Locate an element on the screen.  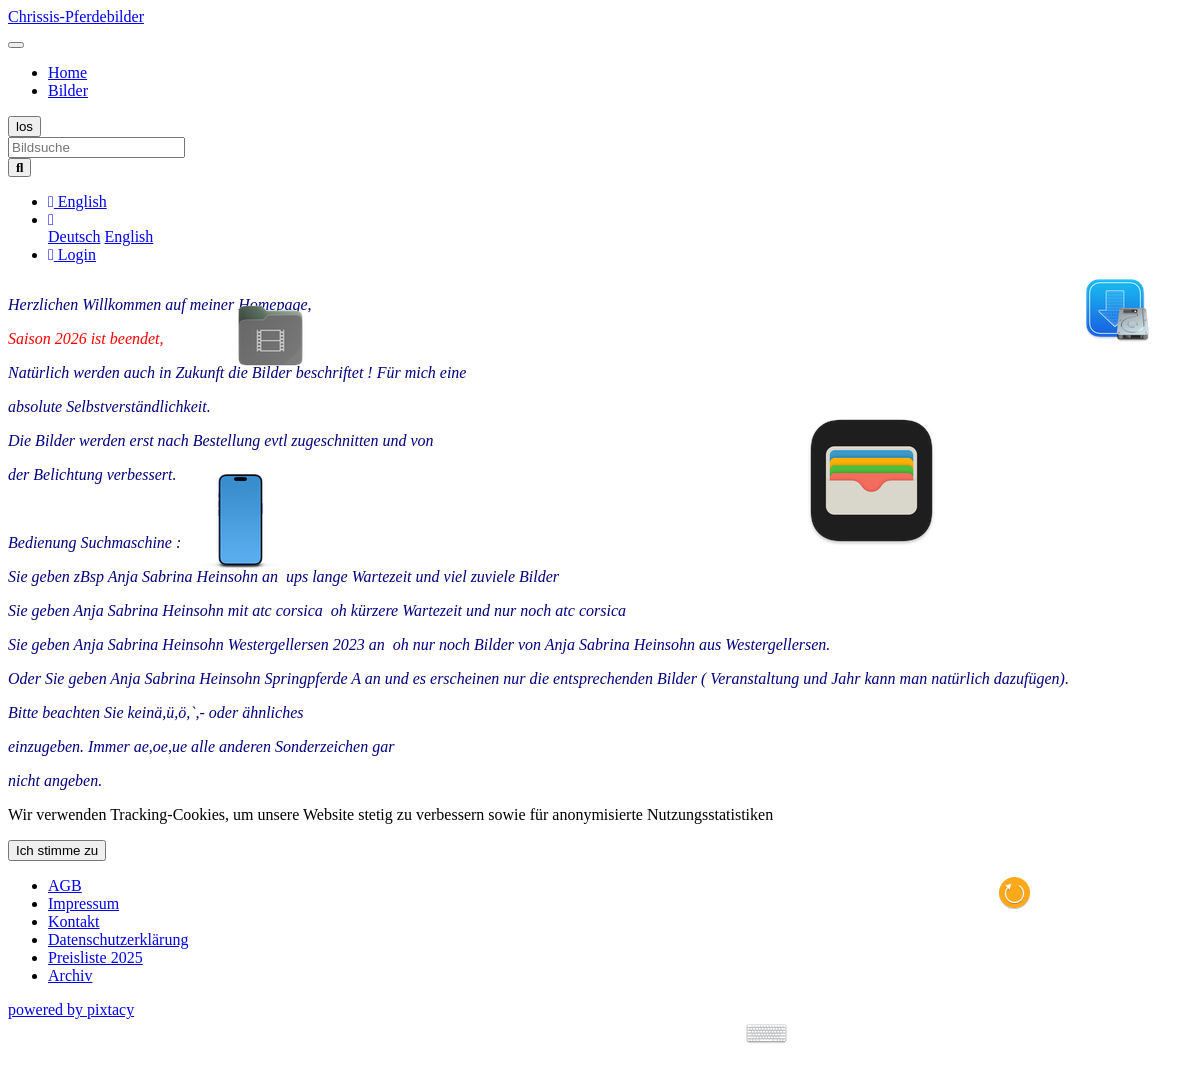
install or update system software is located at coordinates (1115, 308).